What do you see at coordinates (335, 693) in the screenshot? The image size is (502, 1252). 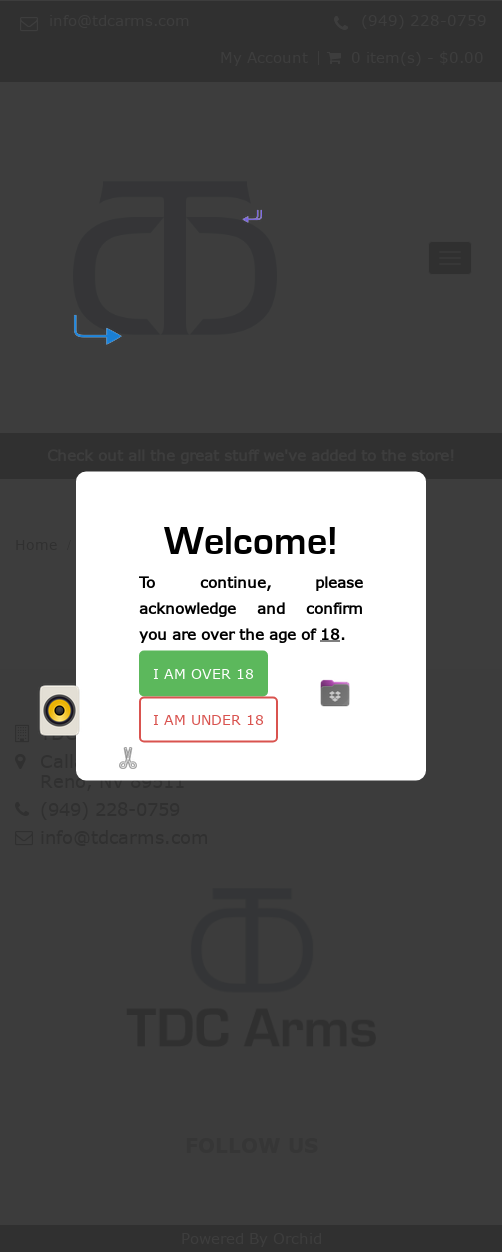 I see `open dropbox synced folder` at bounding box center [335, 693].